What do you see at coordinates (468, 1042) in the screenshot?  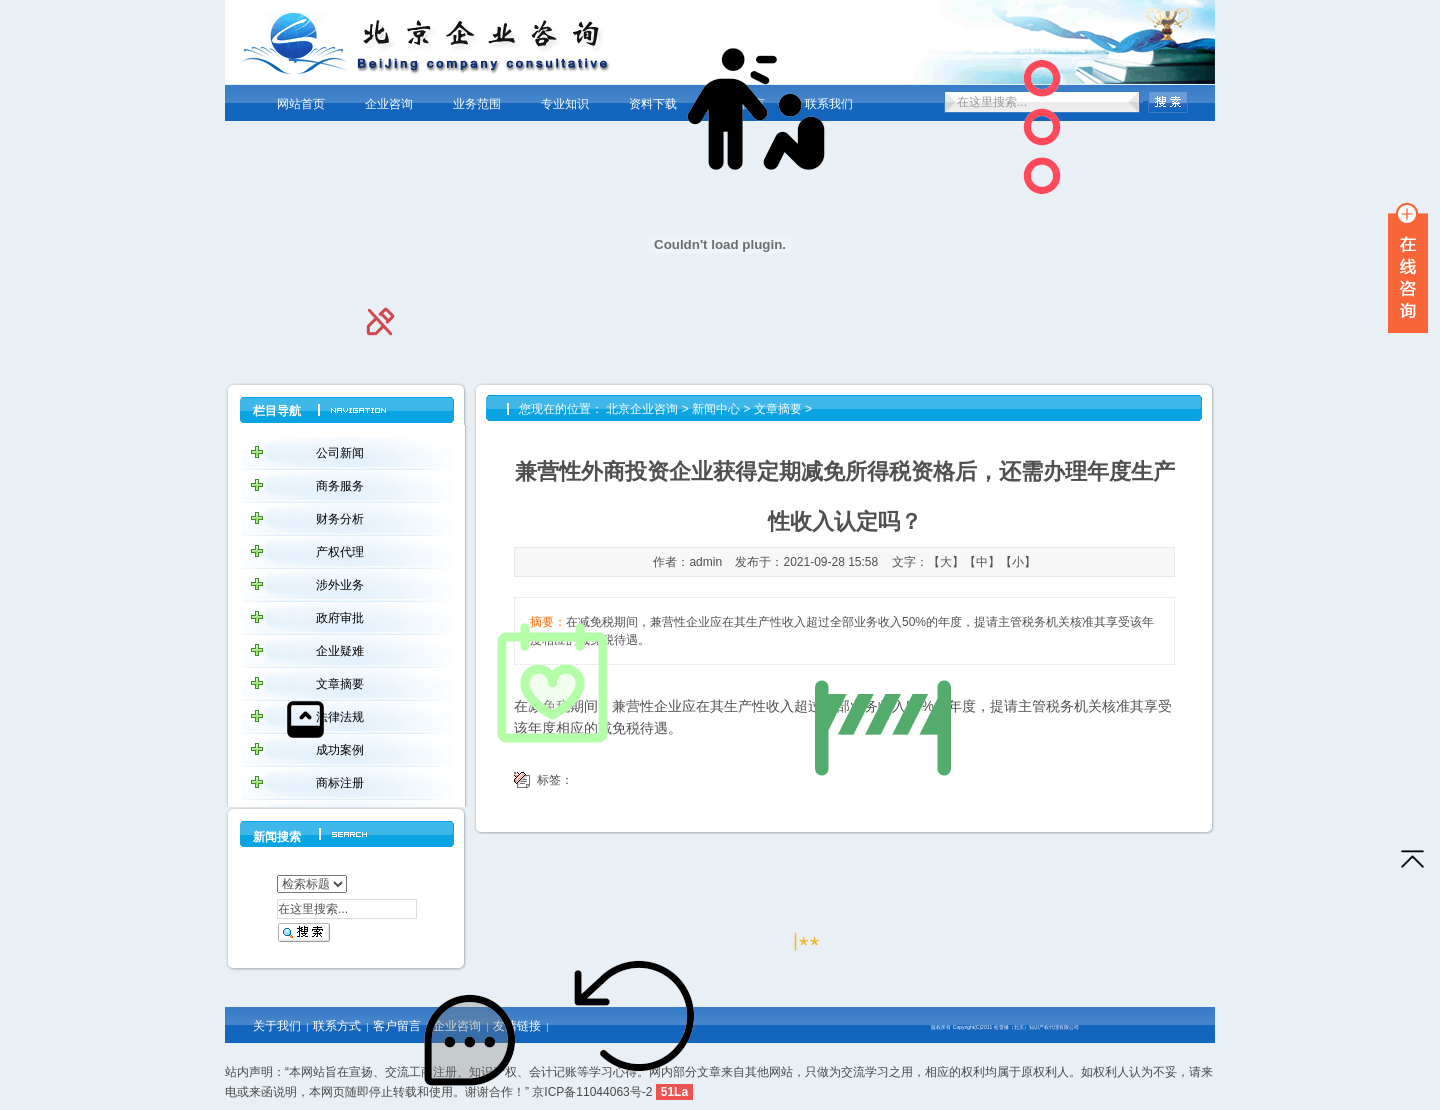 I see `open chat or messaging` at bounding box center [468, 1042].